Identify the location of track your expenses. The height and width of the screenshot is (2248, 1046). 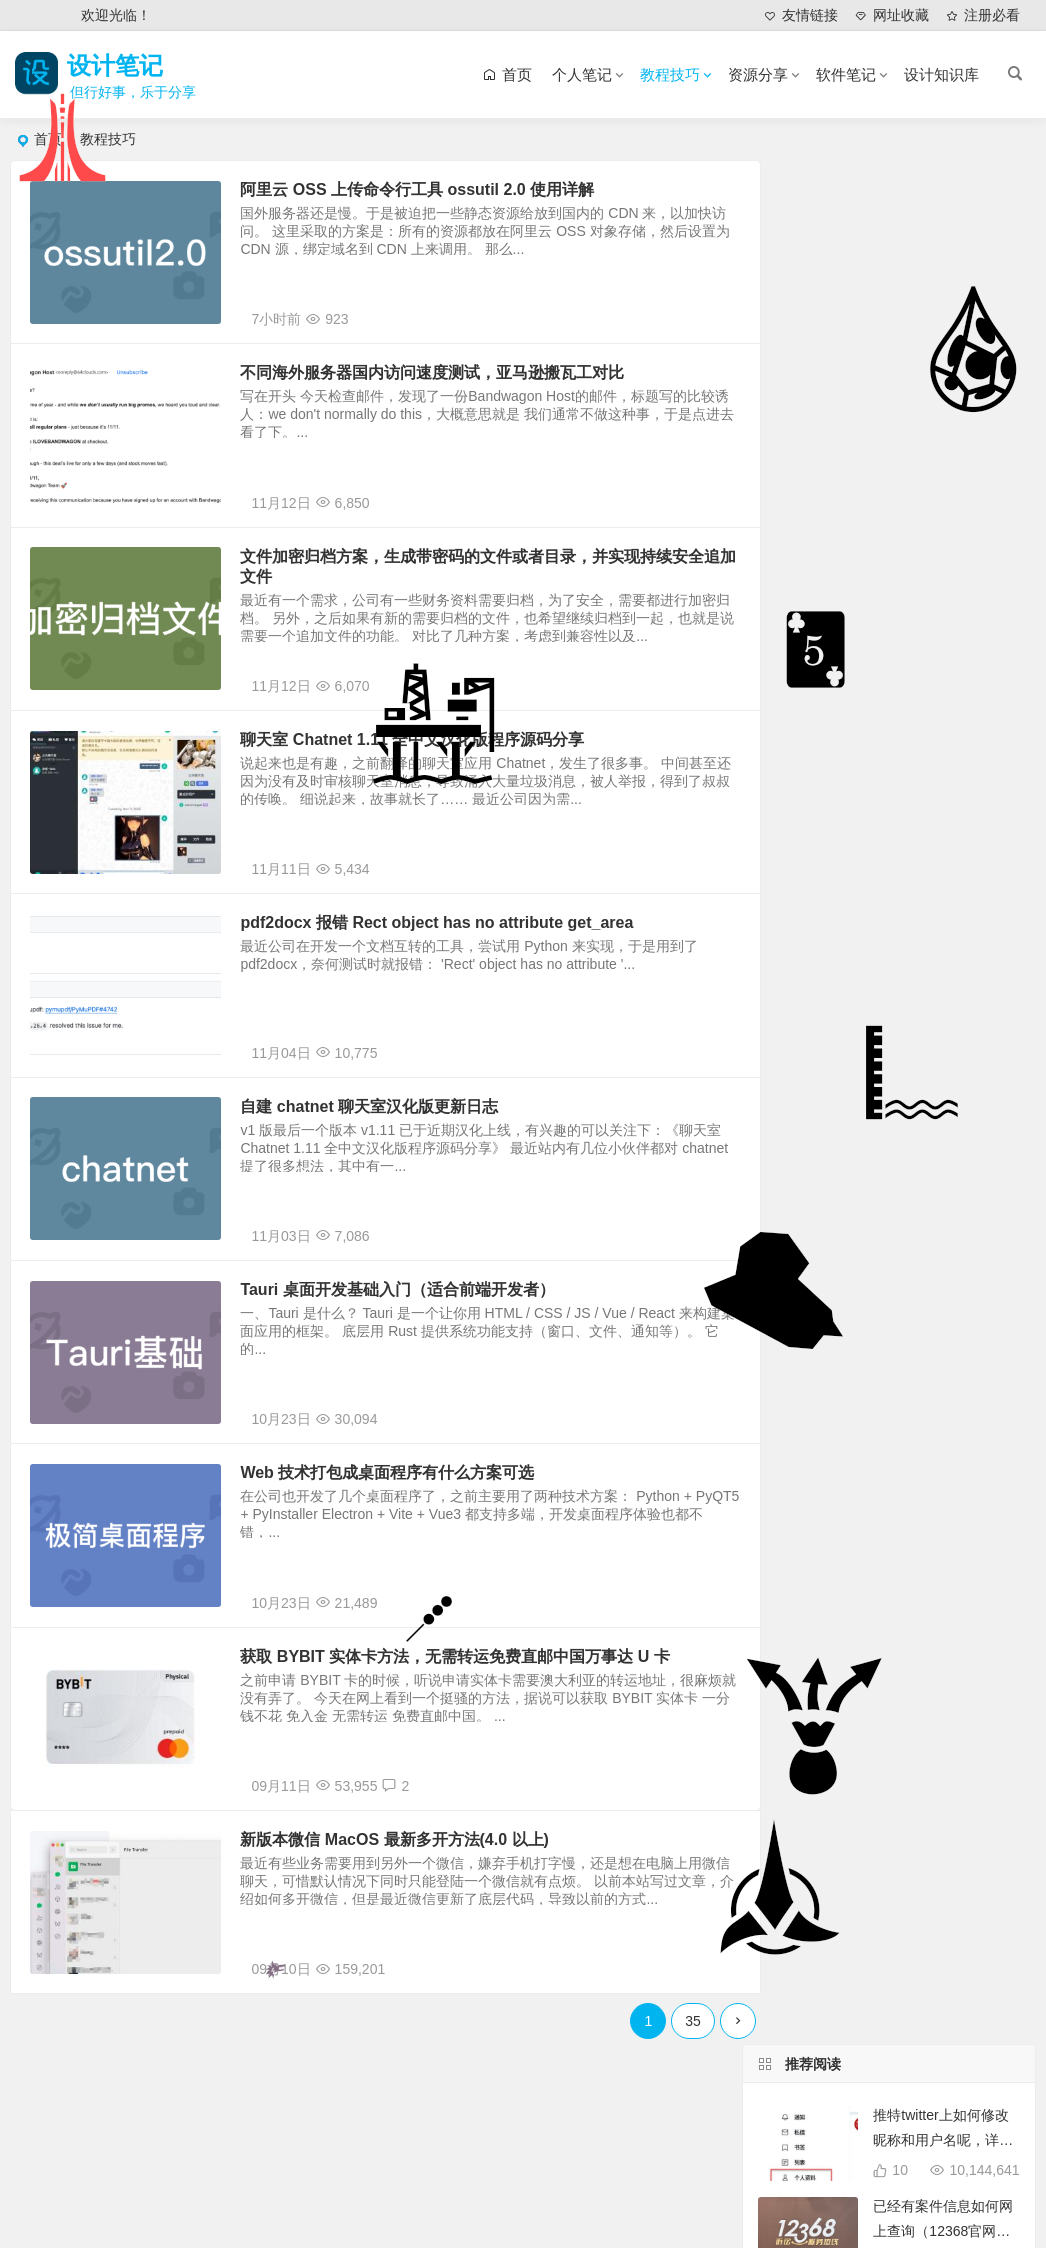
(814, 1725).